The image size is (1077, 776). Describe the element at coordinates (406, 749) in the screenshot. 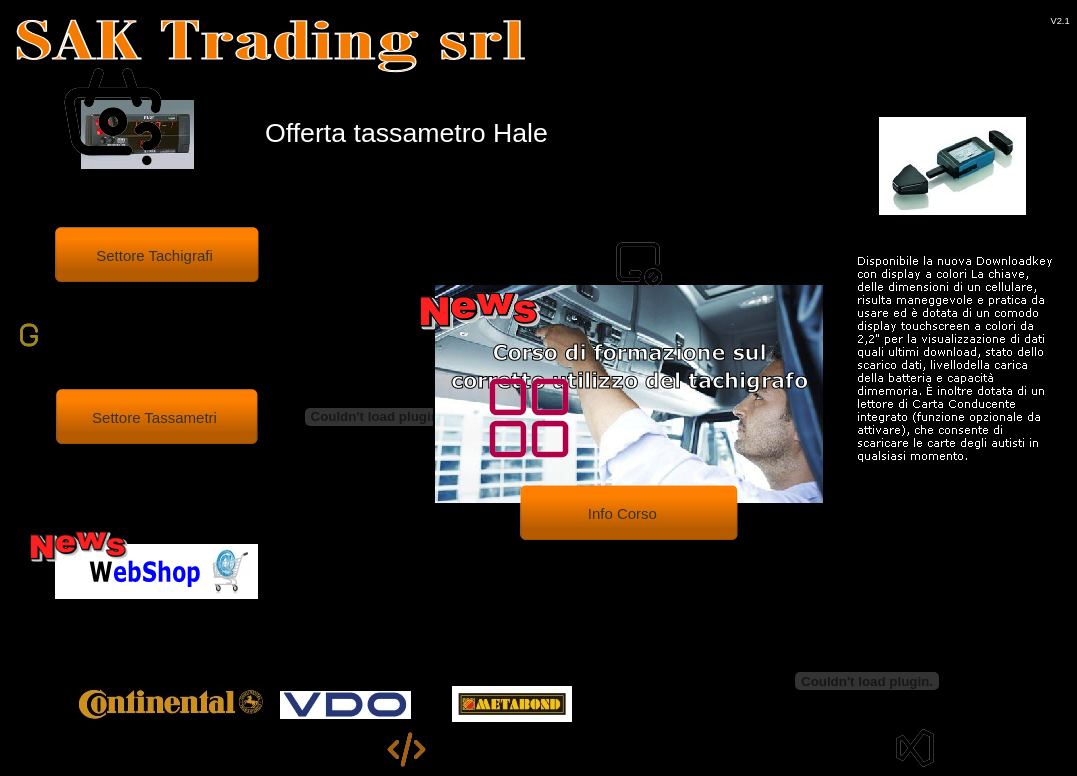

I see `view or edit source code` at that location.